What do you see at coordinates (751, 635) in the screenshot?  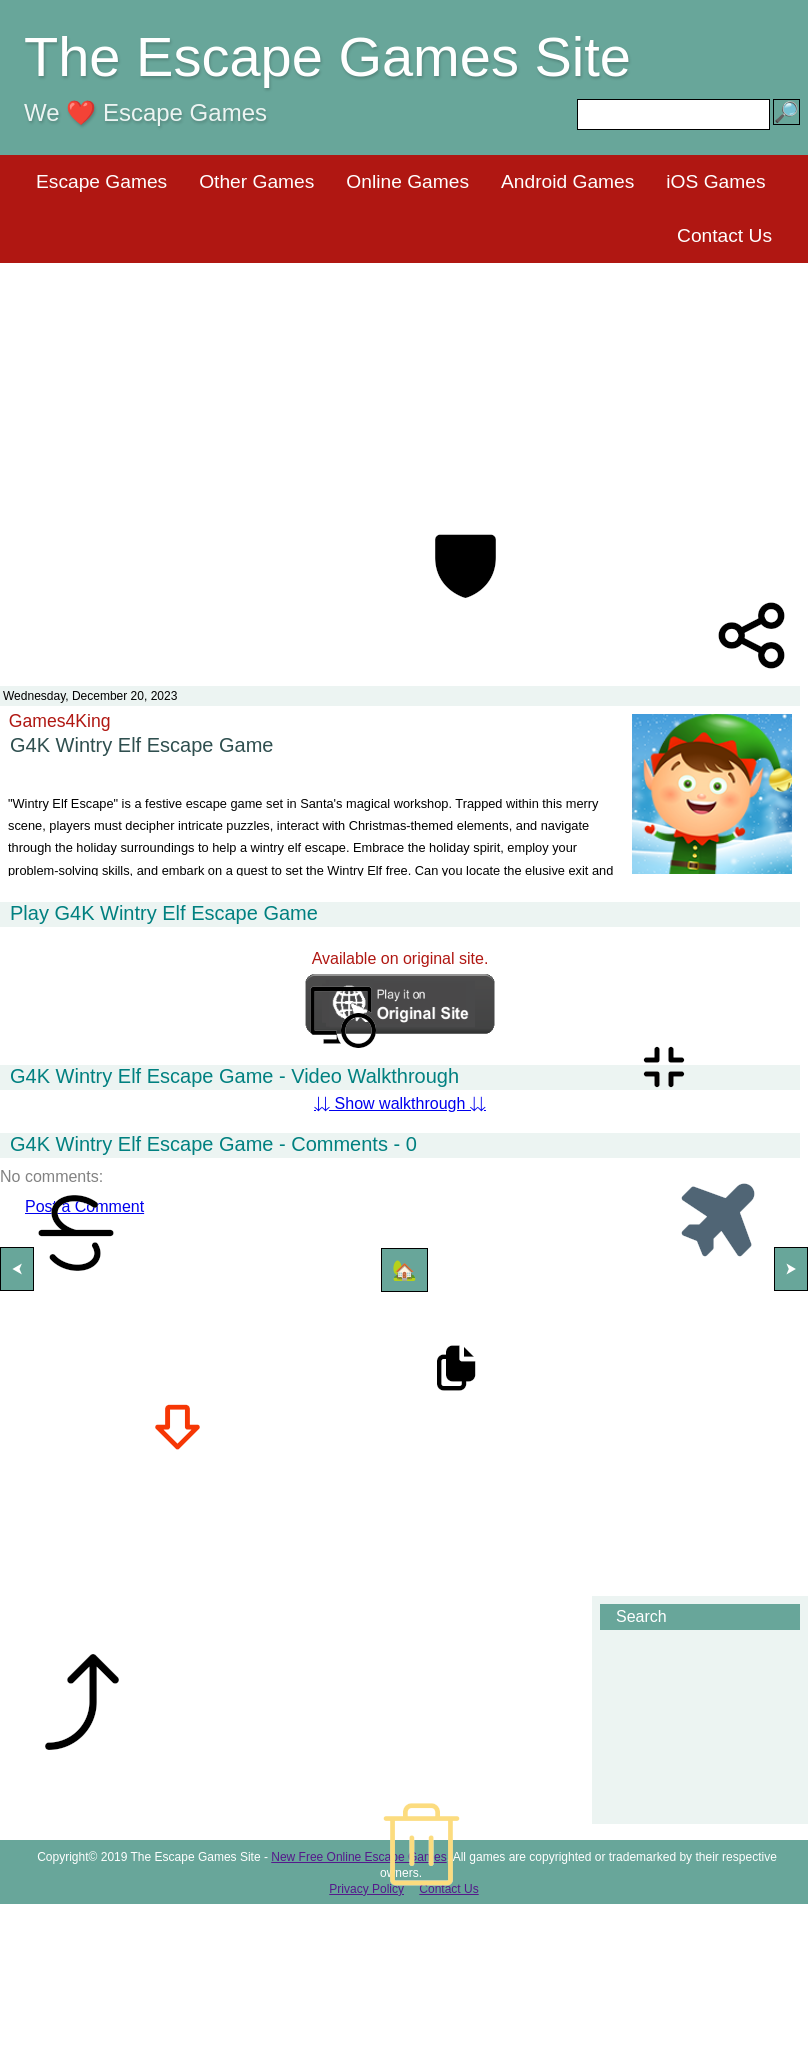 I see `share content with others` at bounding box center [751, 635].